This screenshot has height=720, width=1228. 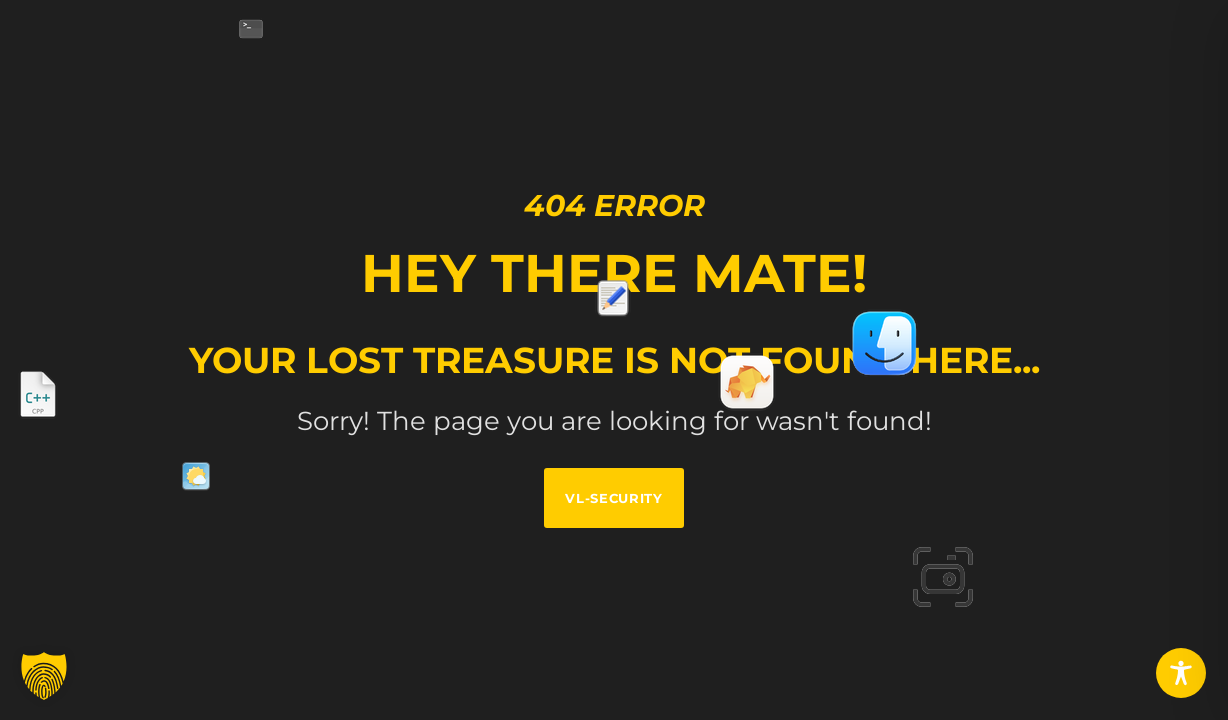 I want to click on take a screenshot, so click(x=943, y=577).